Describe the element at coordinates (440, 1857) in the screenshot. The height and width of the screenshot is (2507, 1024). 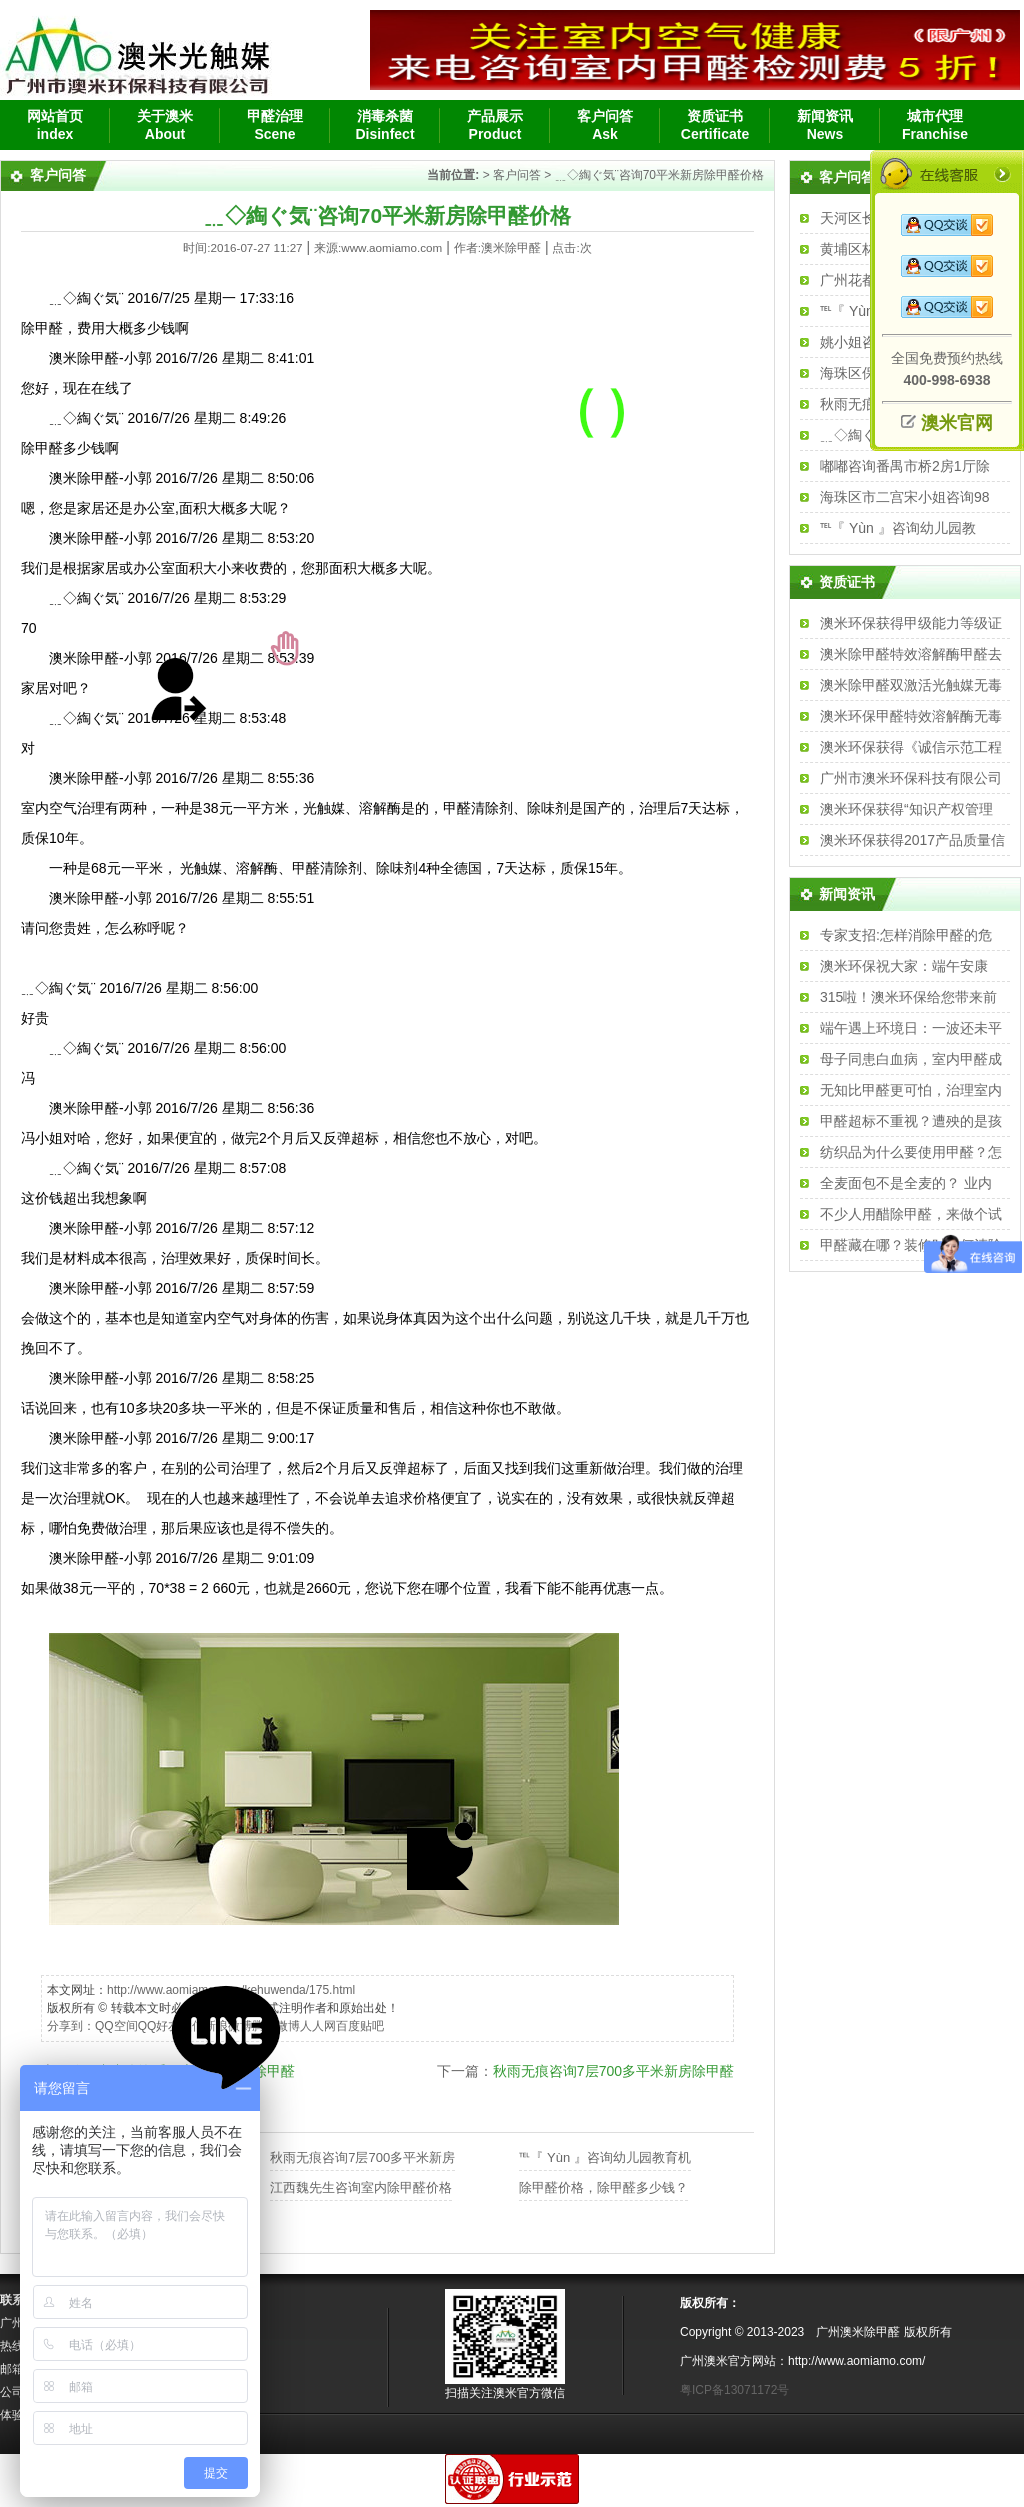
I see `remixicon logo` at that location.